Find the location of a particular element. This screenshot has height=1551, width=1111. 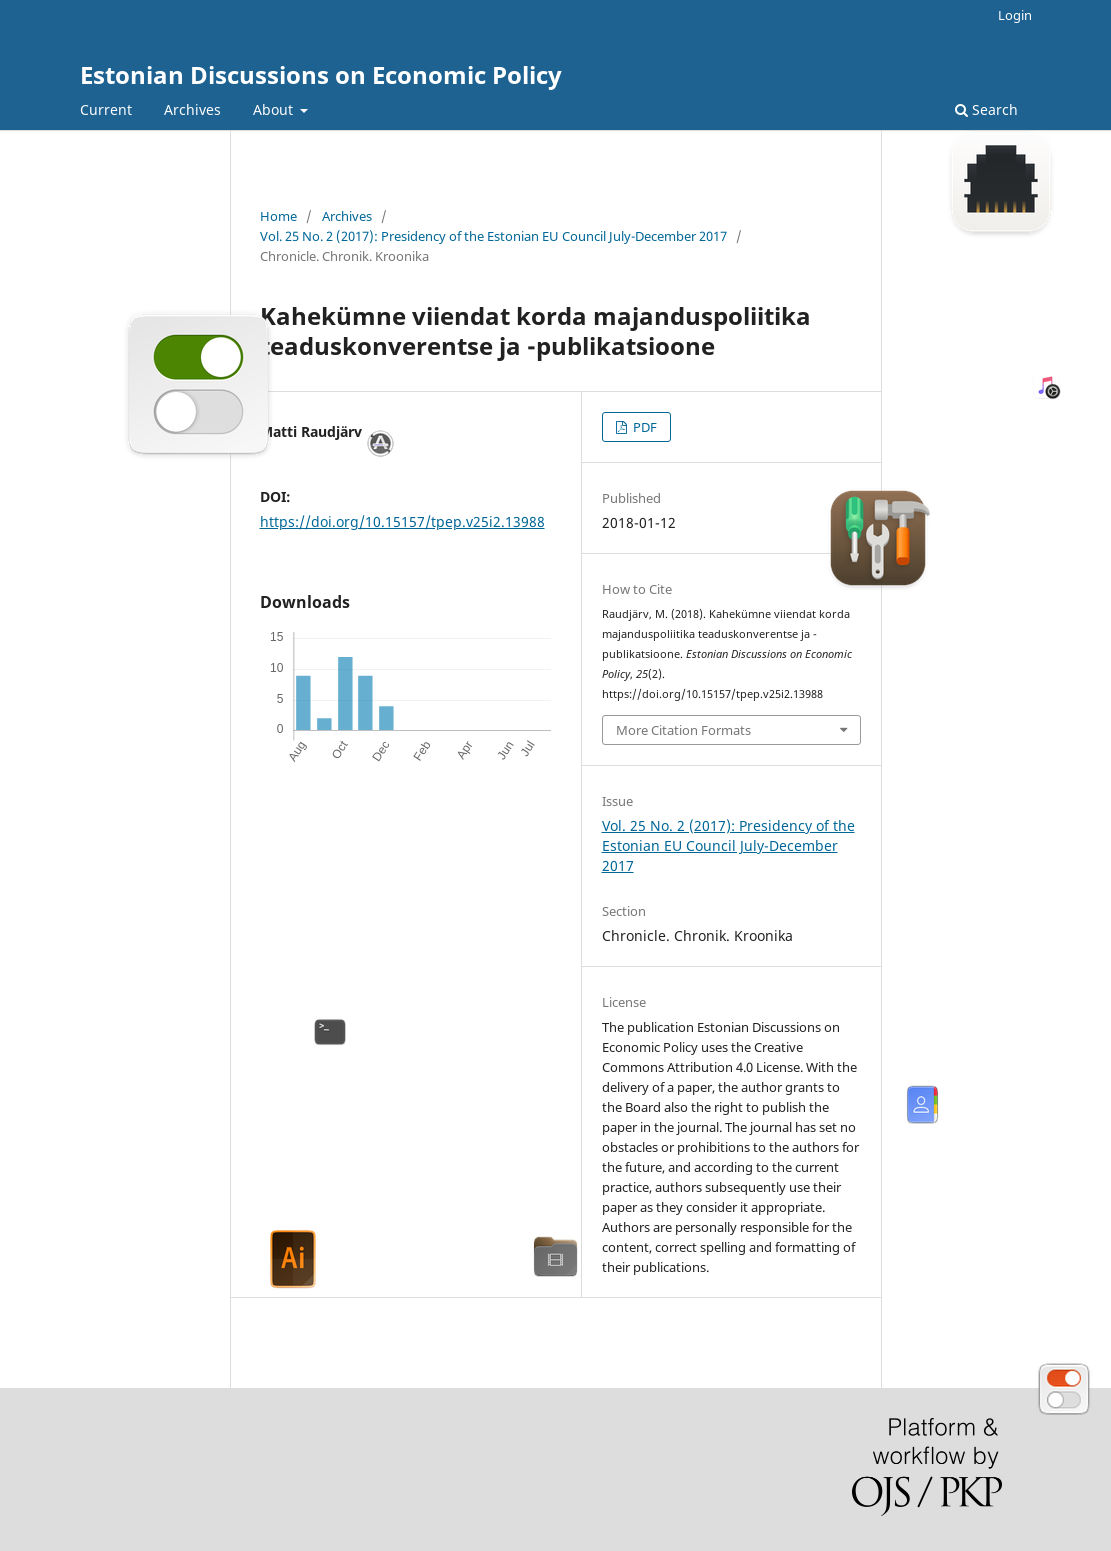

open unity tweak tool settings is located at coordinates (198, 384).